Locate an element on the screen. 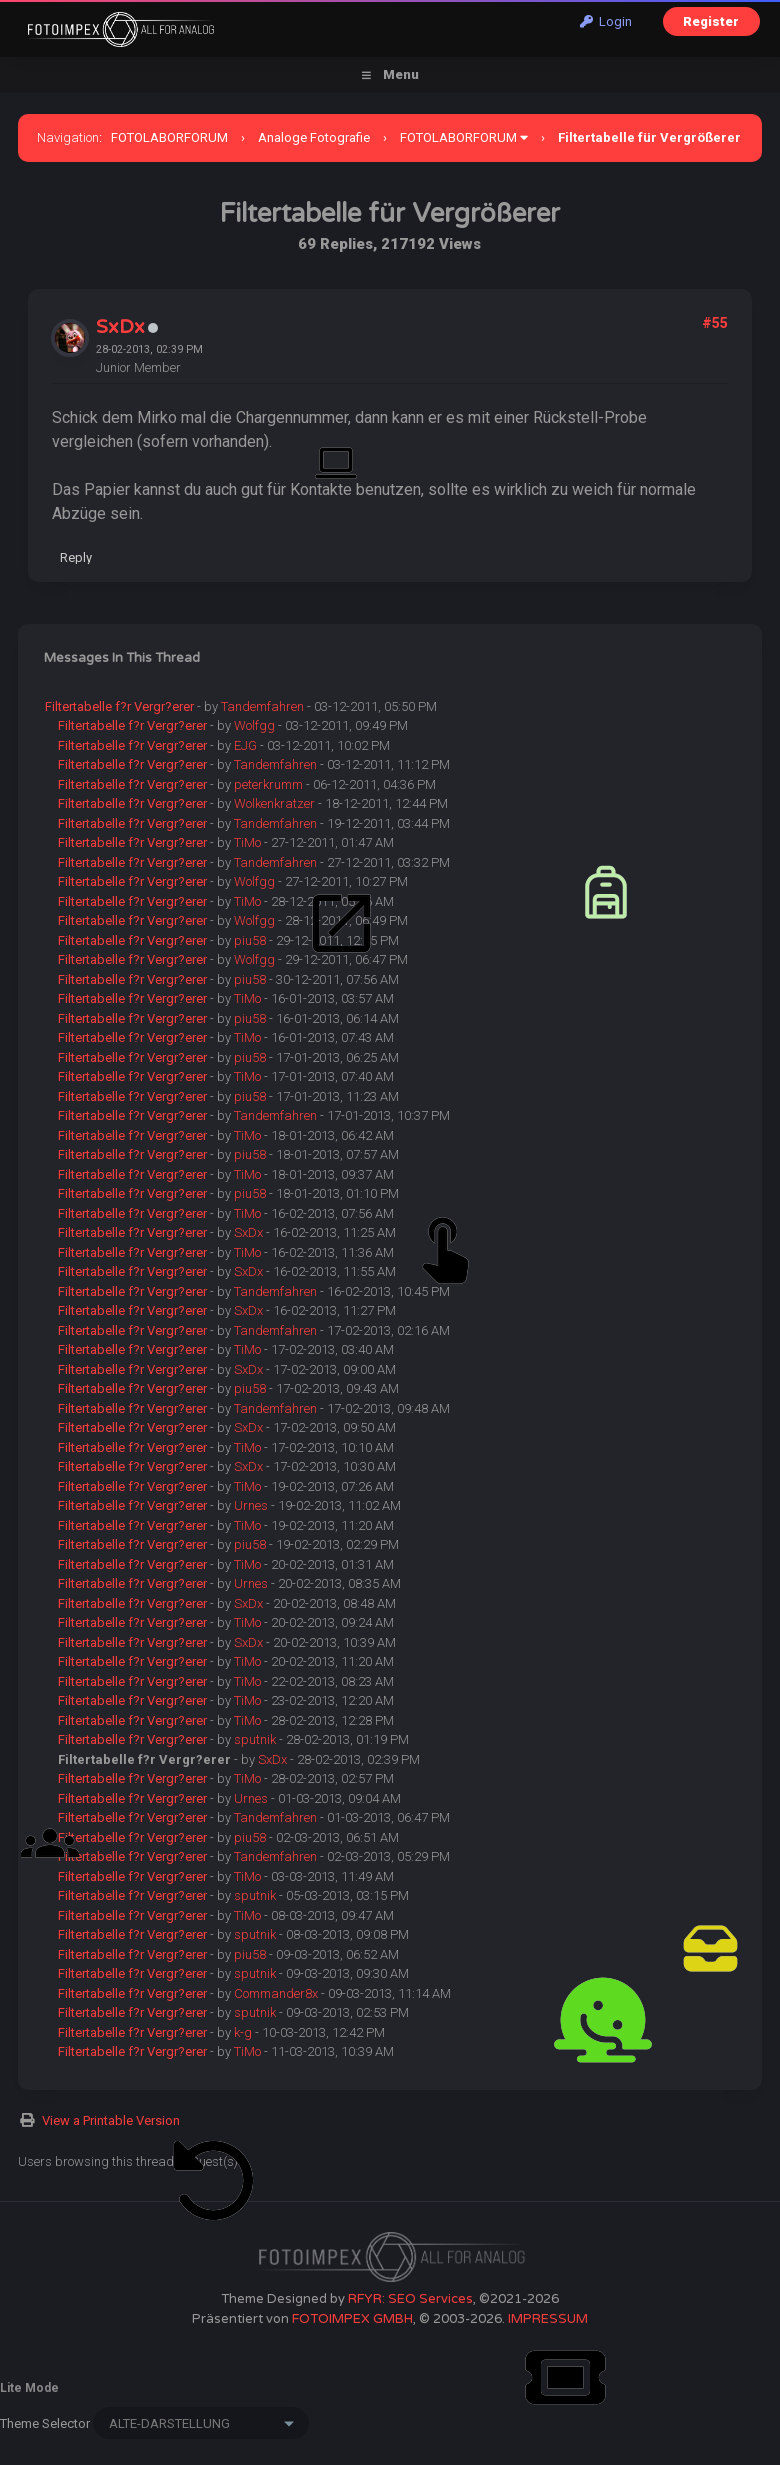 This screenshot has width=780, height=2465. open link in a new window or tab is located at coordinates (341, 923).